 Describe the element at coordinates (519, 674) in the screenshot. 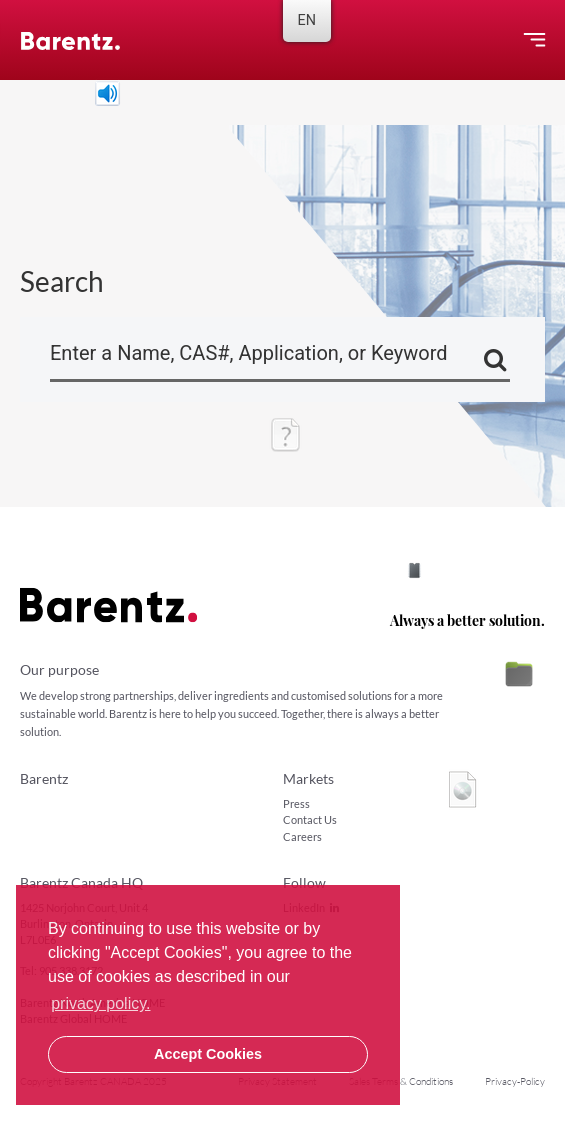

I see `open folder to view contents` at that location.